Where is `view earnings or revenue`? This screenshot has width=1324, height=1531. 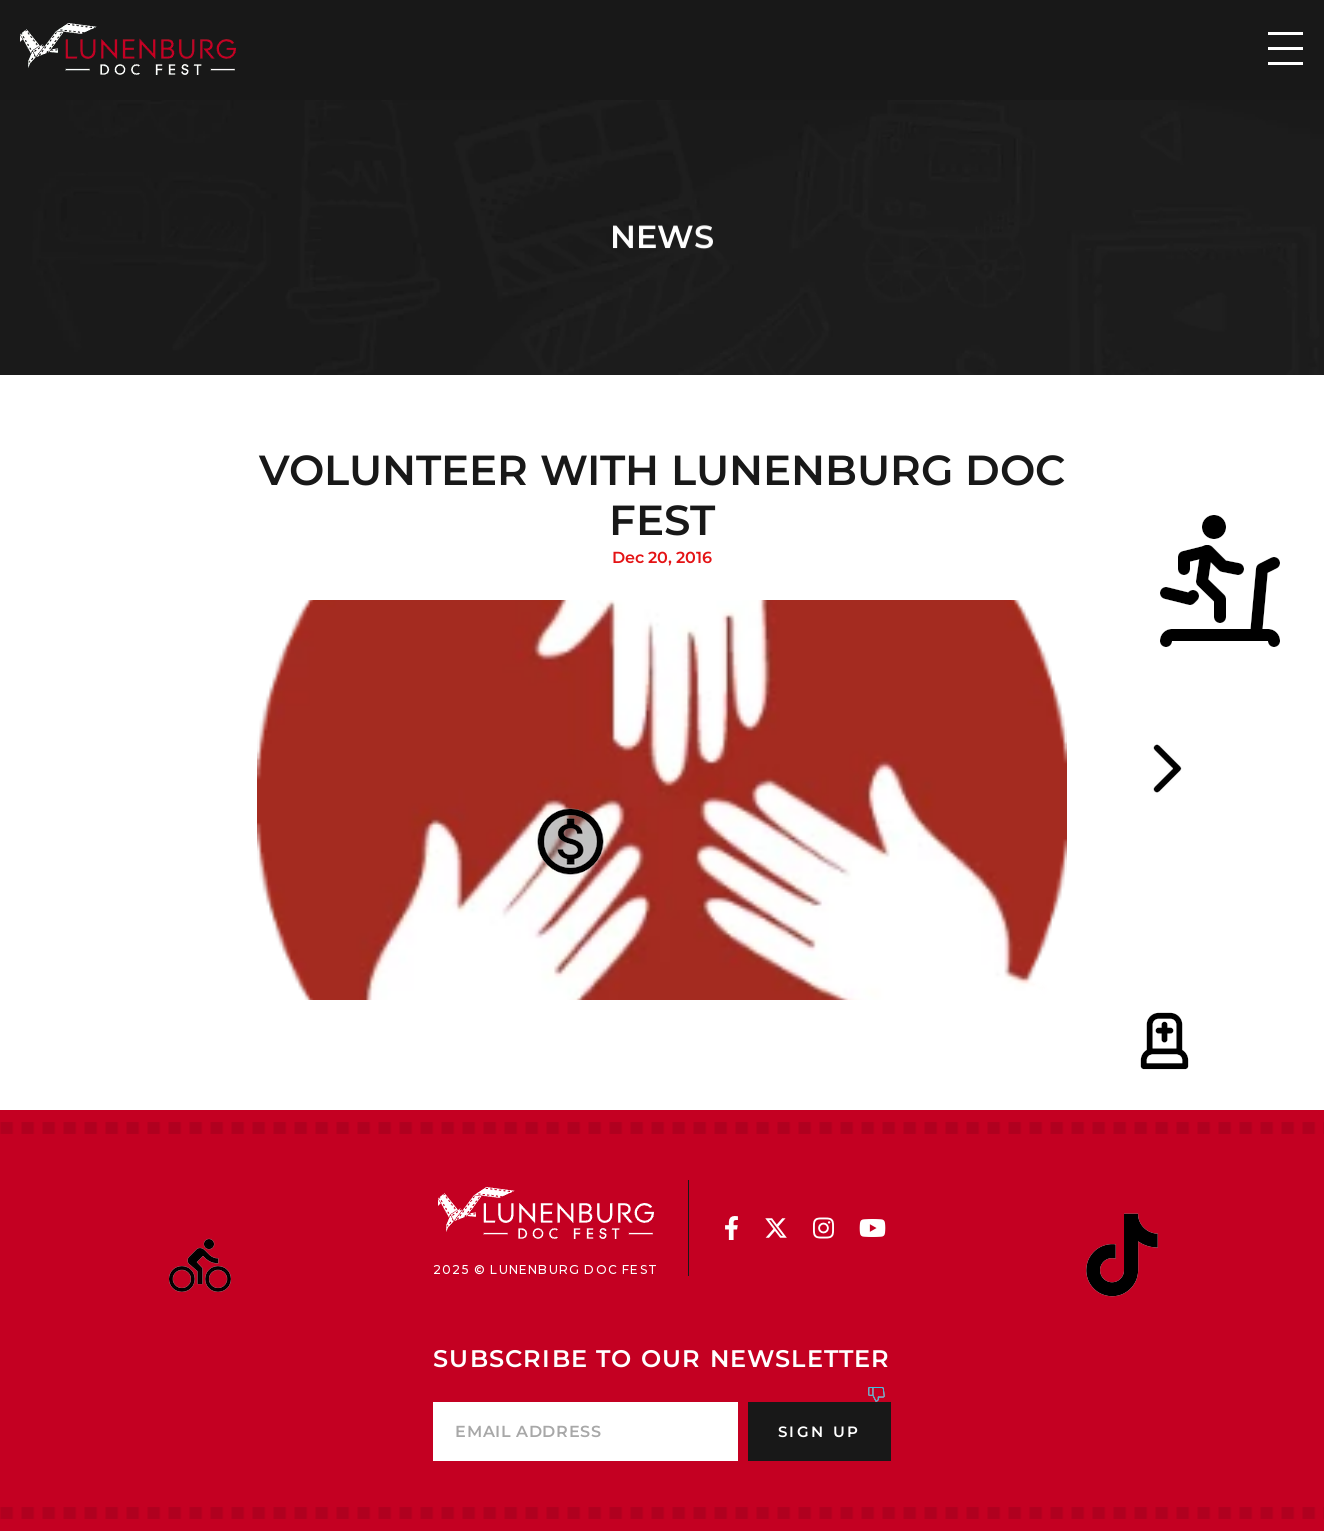
view earnings or revenue is located at coordinates (570, 841).